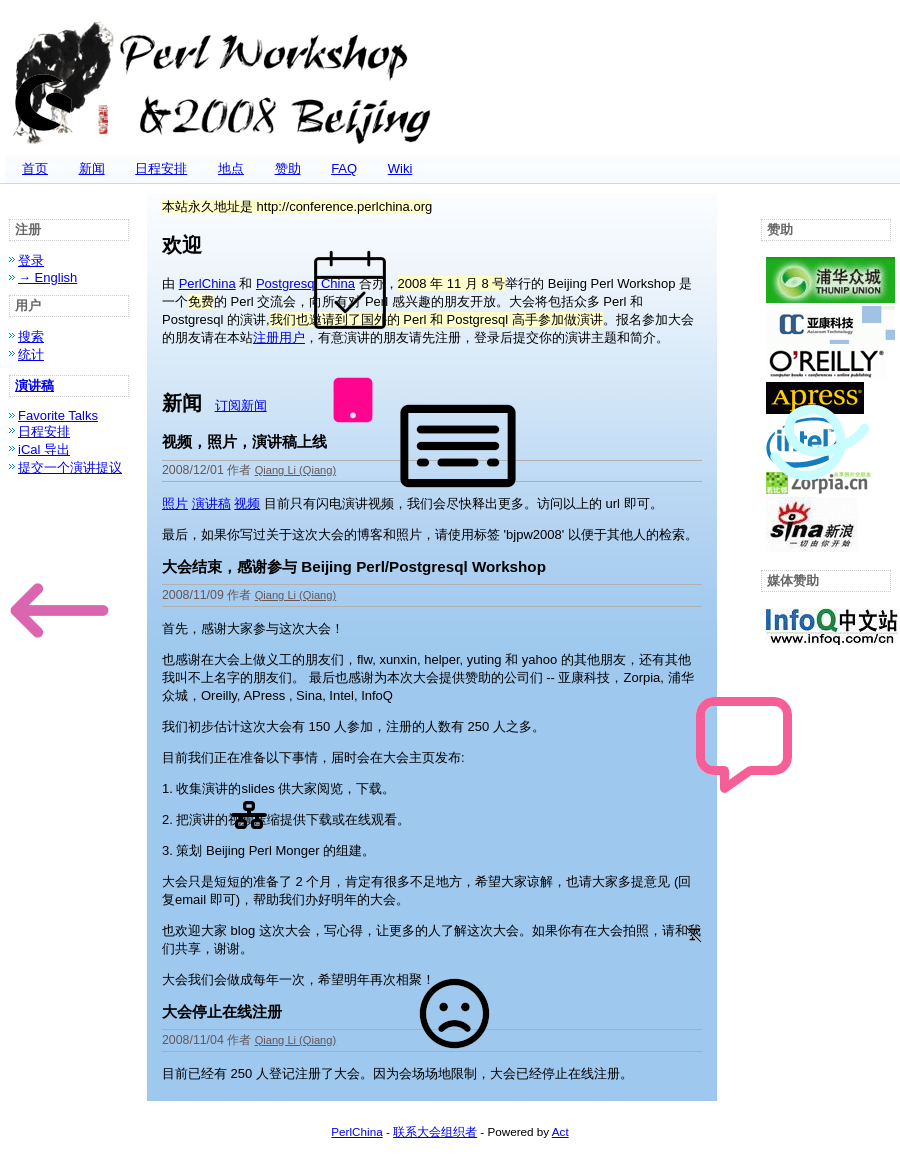  I want to click on open on-screen keyboard, so click(458, 446).